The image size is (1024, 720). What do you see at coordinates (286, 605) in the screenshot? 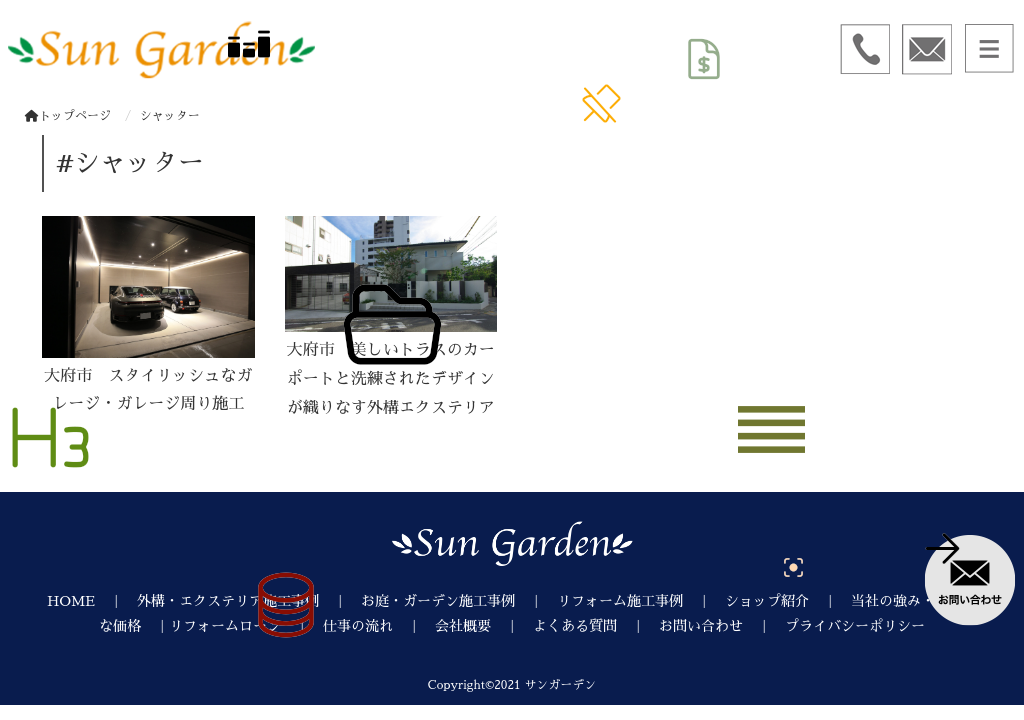
I see `access database or data storage` at bounding box center [286, 605].